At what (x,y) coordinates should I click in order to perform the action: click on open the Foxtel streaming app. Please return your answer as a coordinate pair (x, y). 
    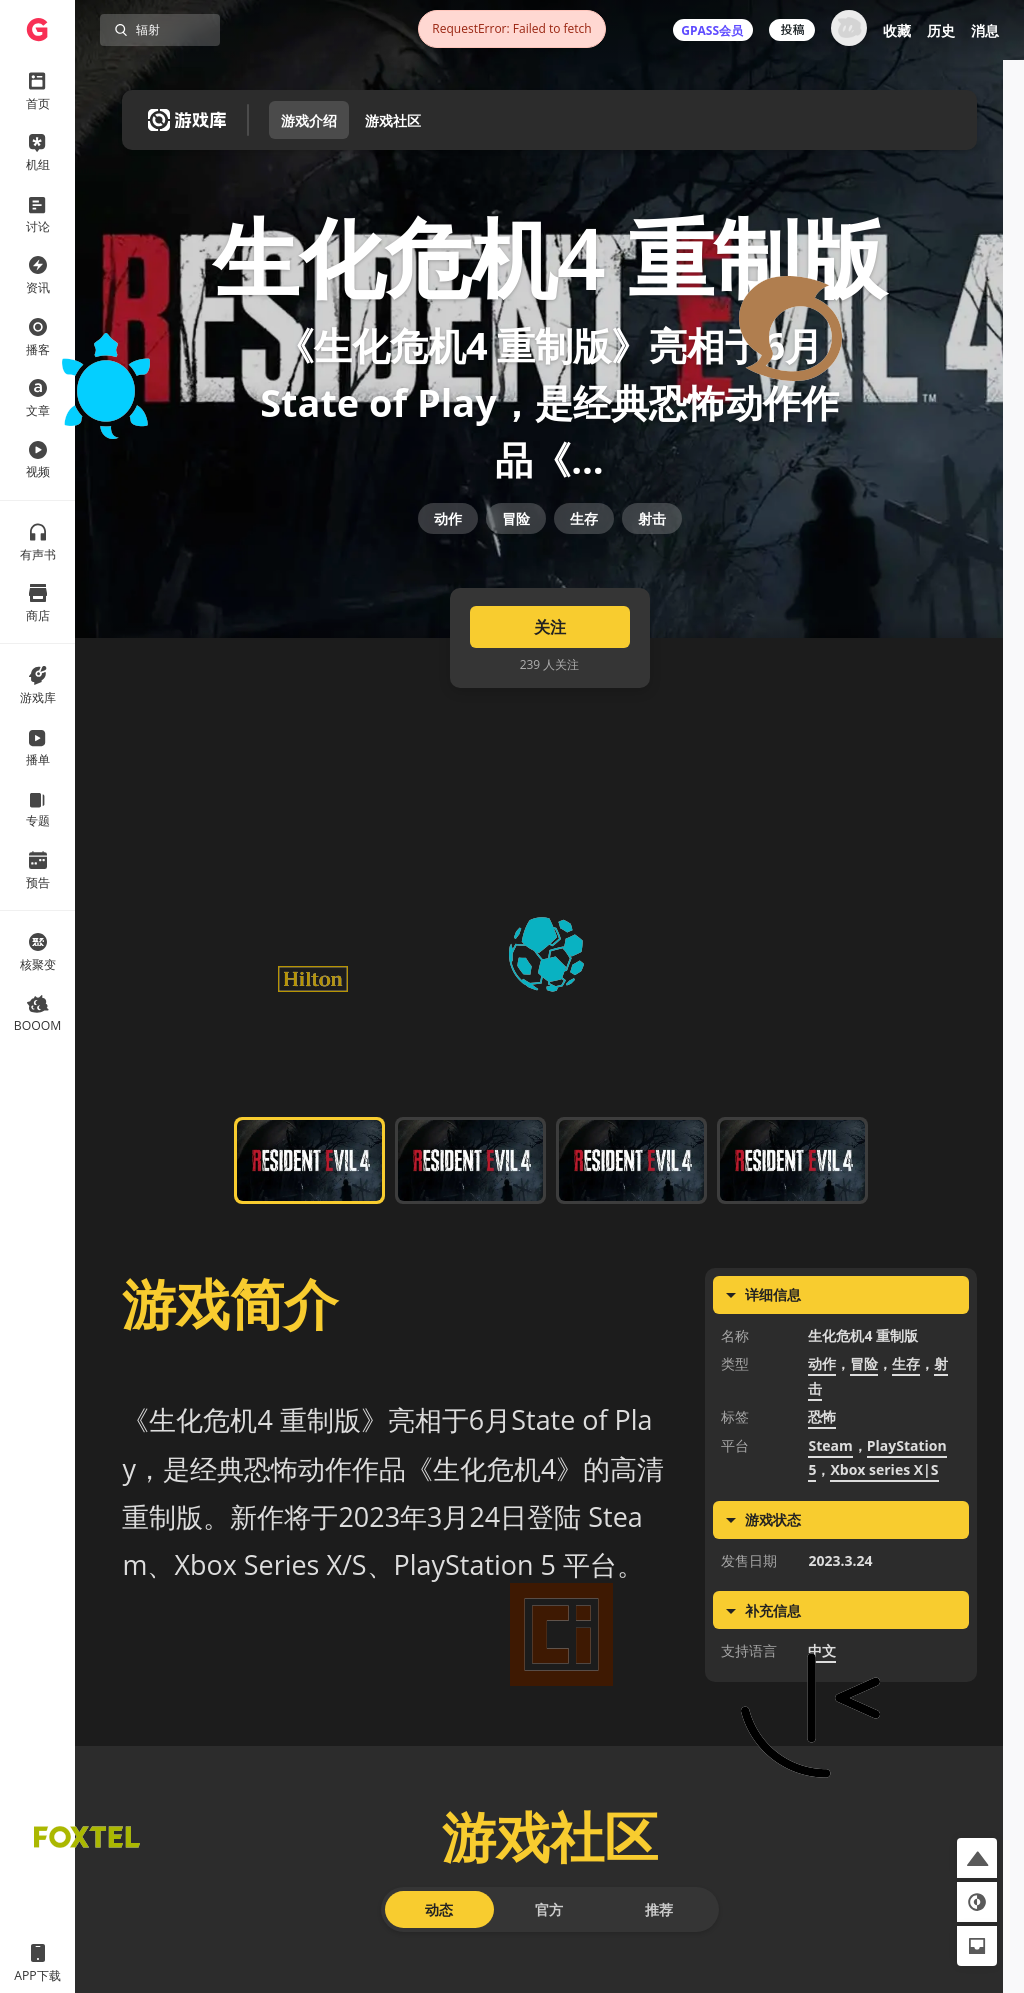
    Looking at the image, I should click on (87, 1837).